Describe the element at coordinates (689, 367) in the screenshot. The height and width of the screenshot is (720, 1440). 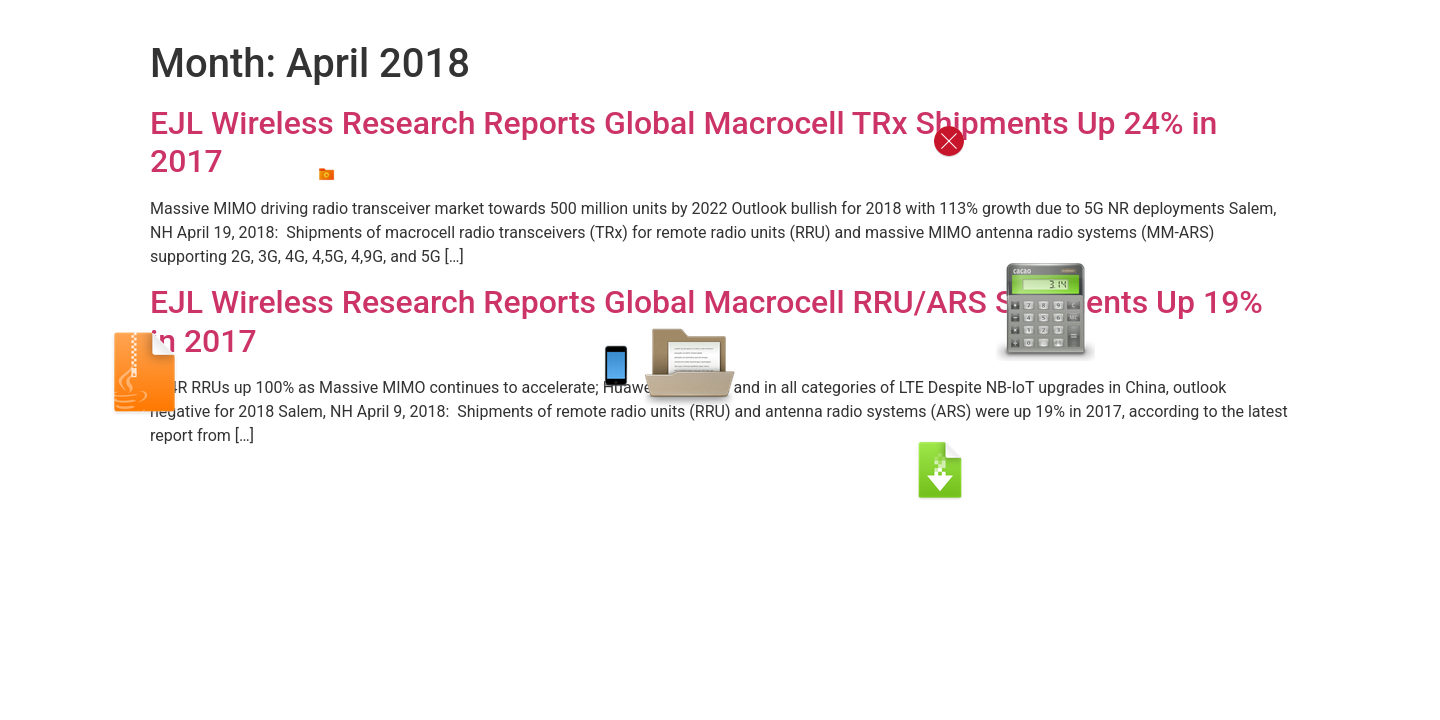
I see `open an existing document or file` at that location.